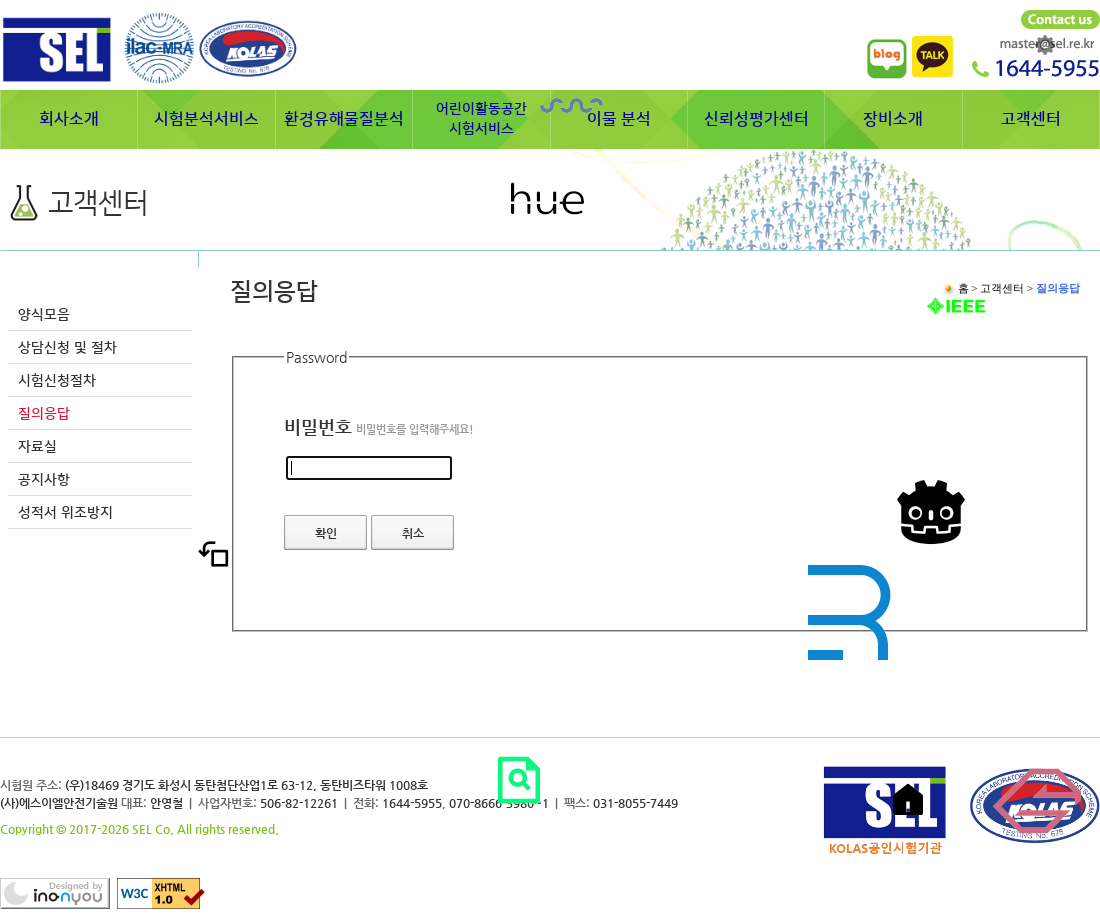  What do you see at coordinates (519, 780) in the screenshot?
I see `search within a document` at bounding box center [519, 780].